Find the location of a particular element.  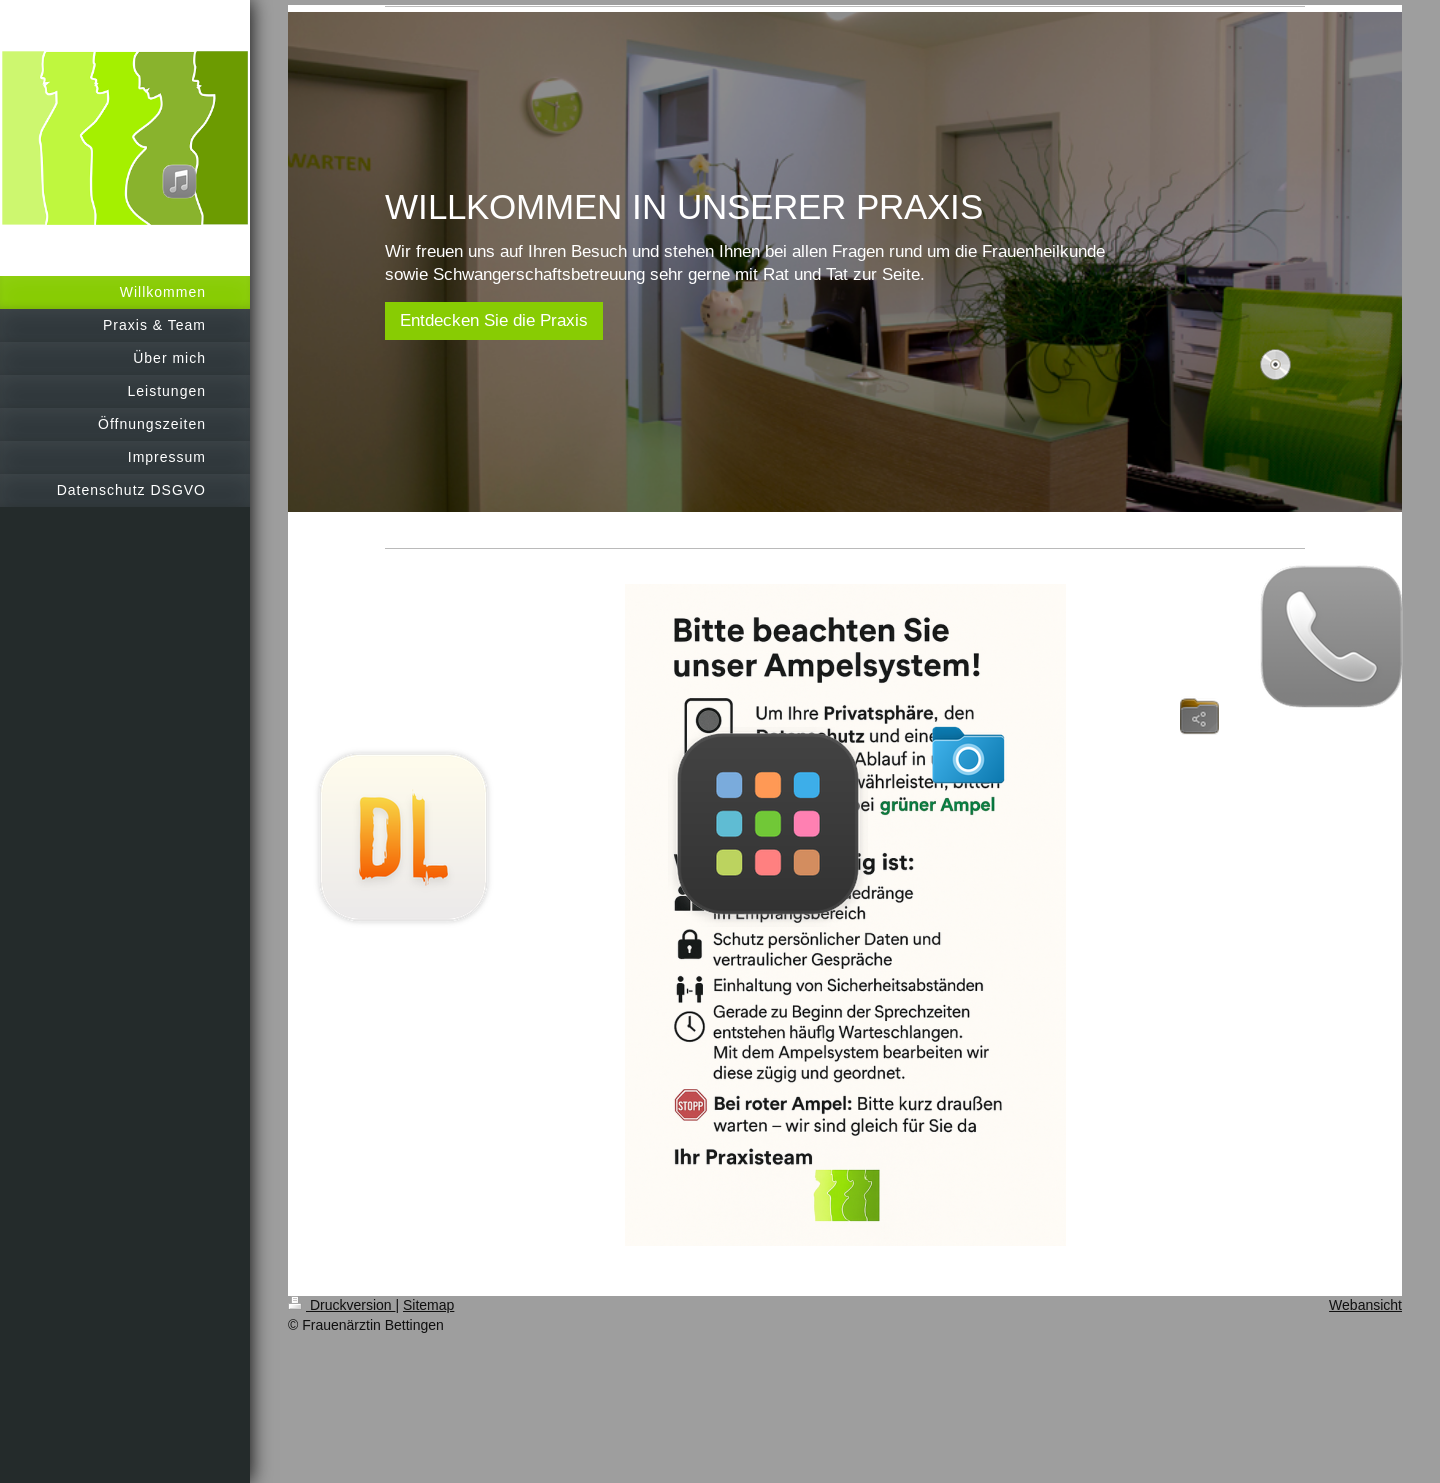

open the phone app to make a call is located at coordinates (1331, 636).